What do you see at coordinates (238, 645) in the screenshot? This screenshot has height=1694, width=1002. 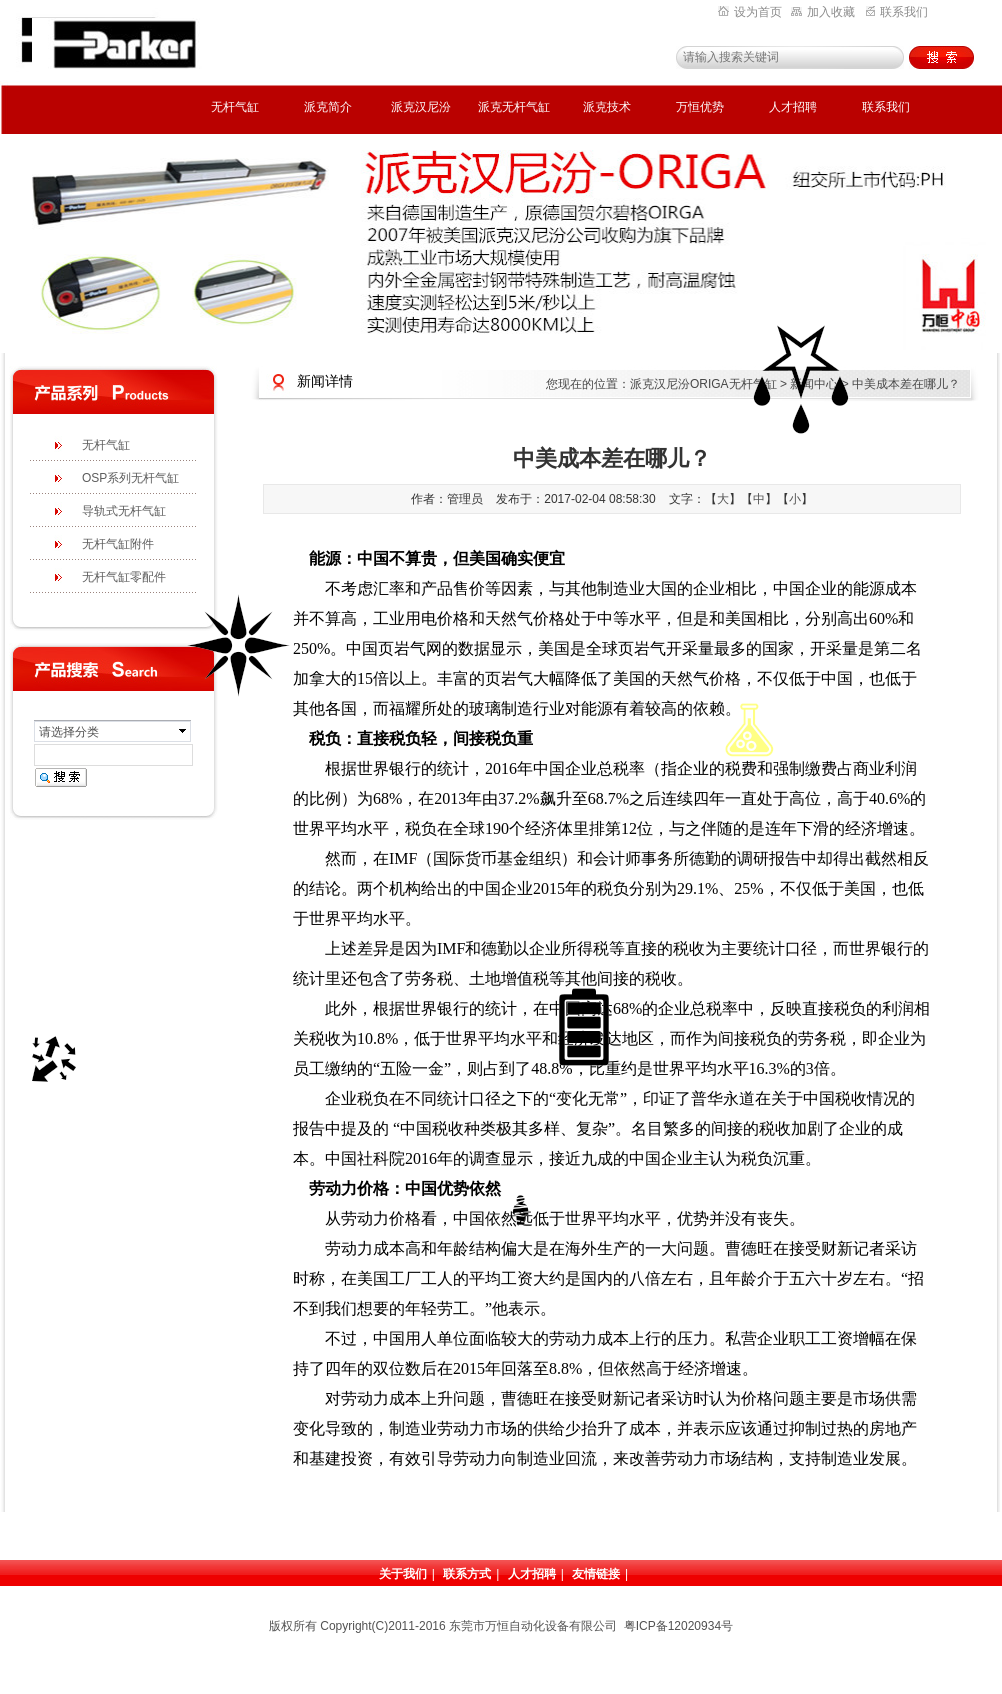 I see `indicates a hazard or danger zone in gameplay` at bounding box center [238, 645].